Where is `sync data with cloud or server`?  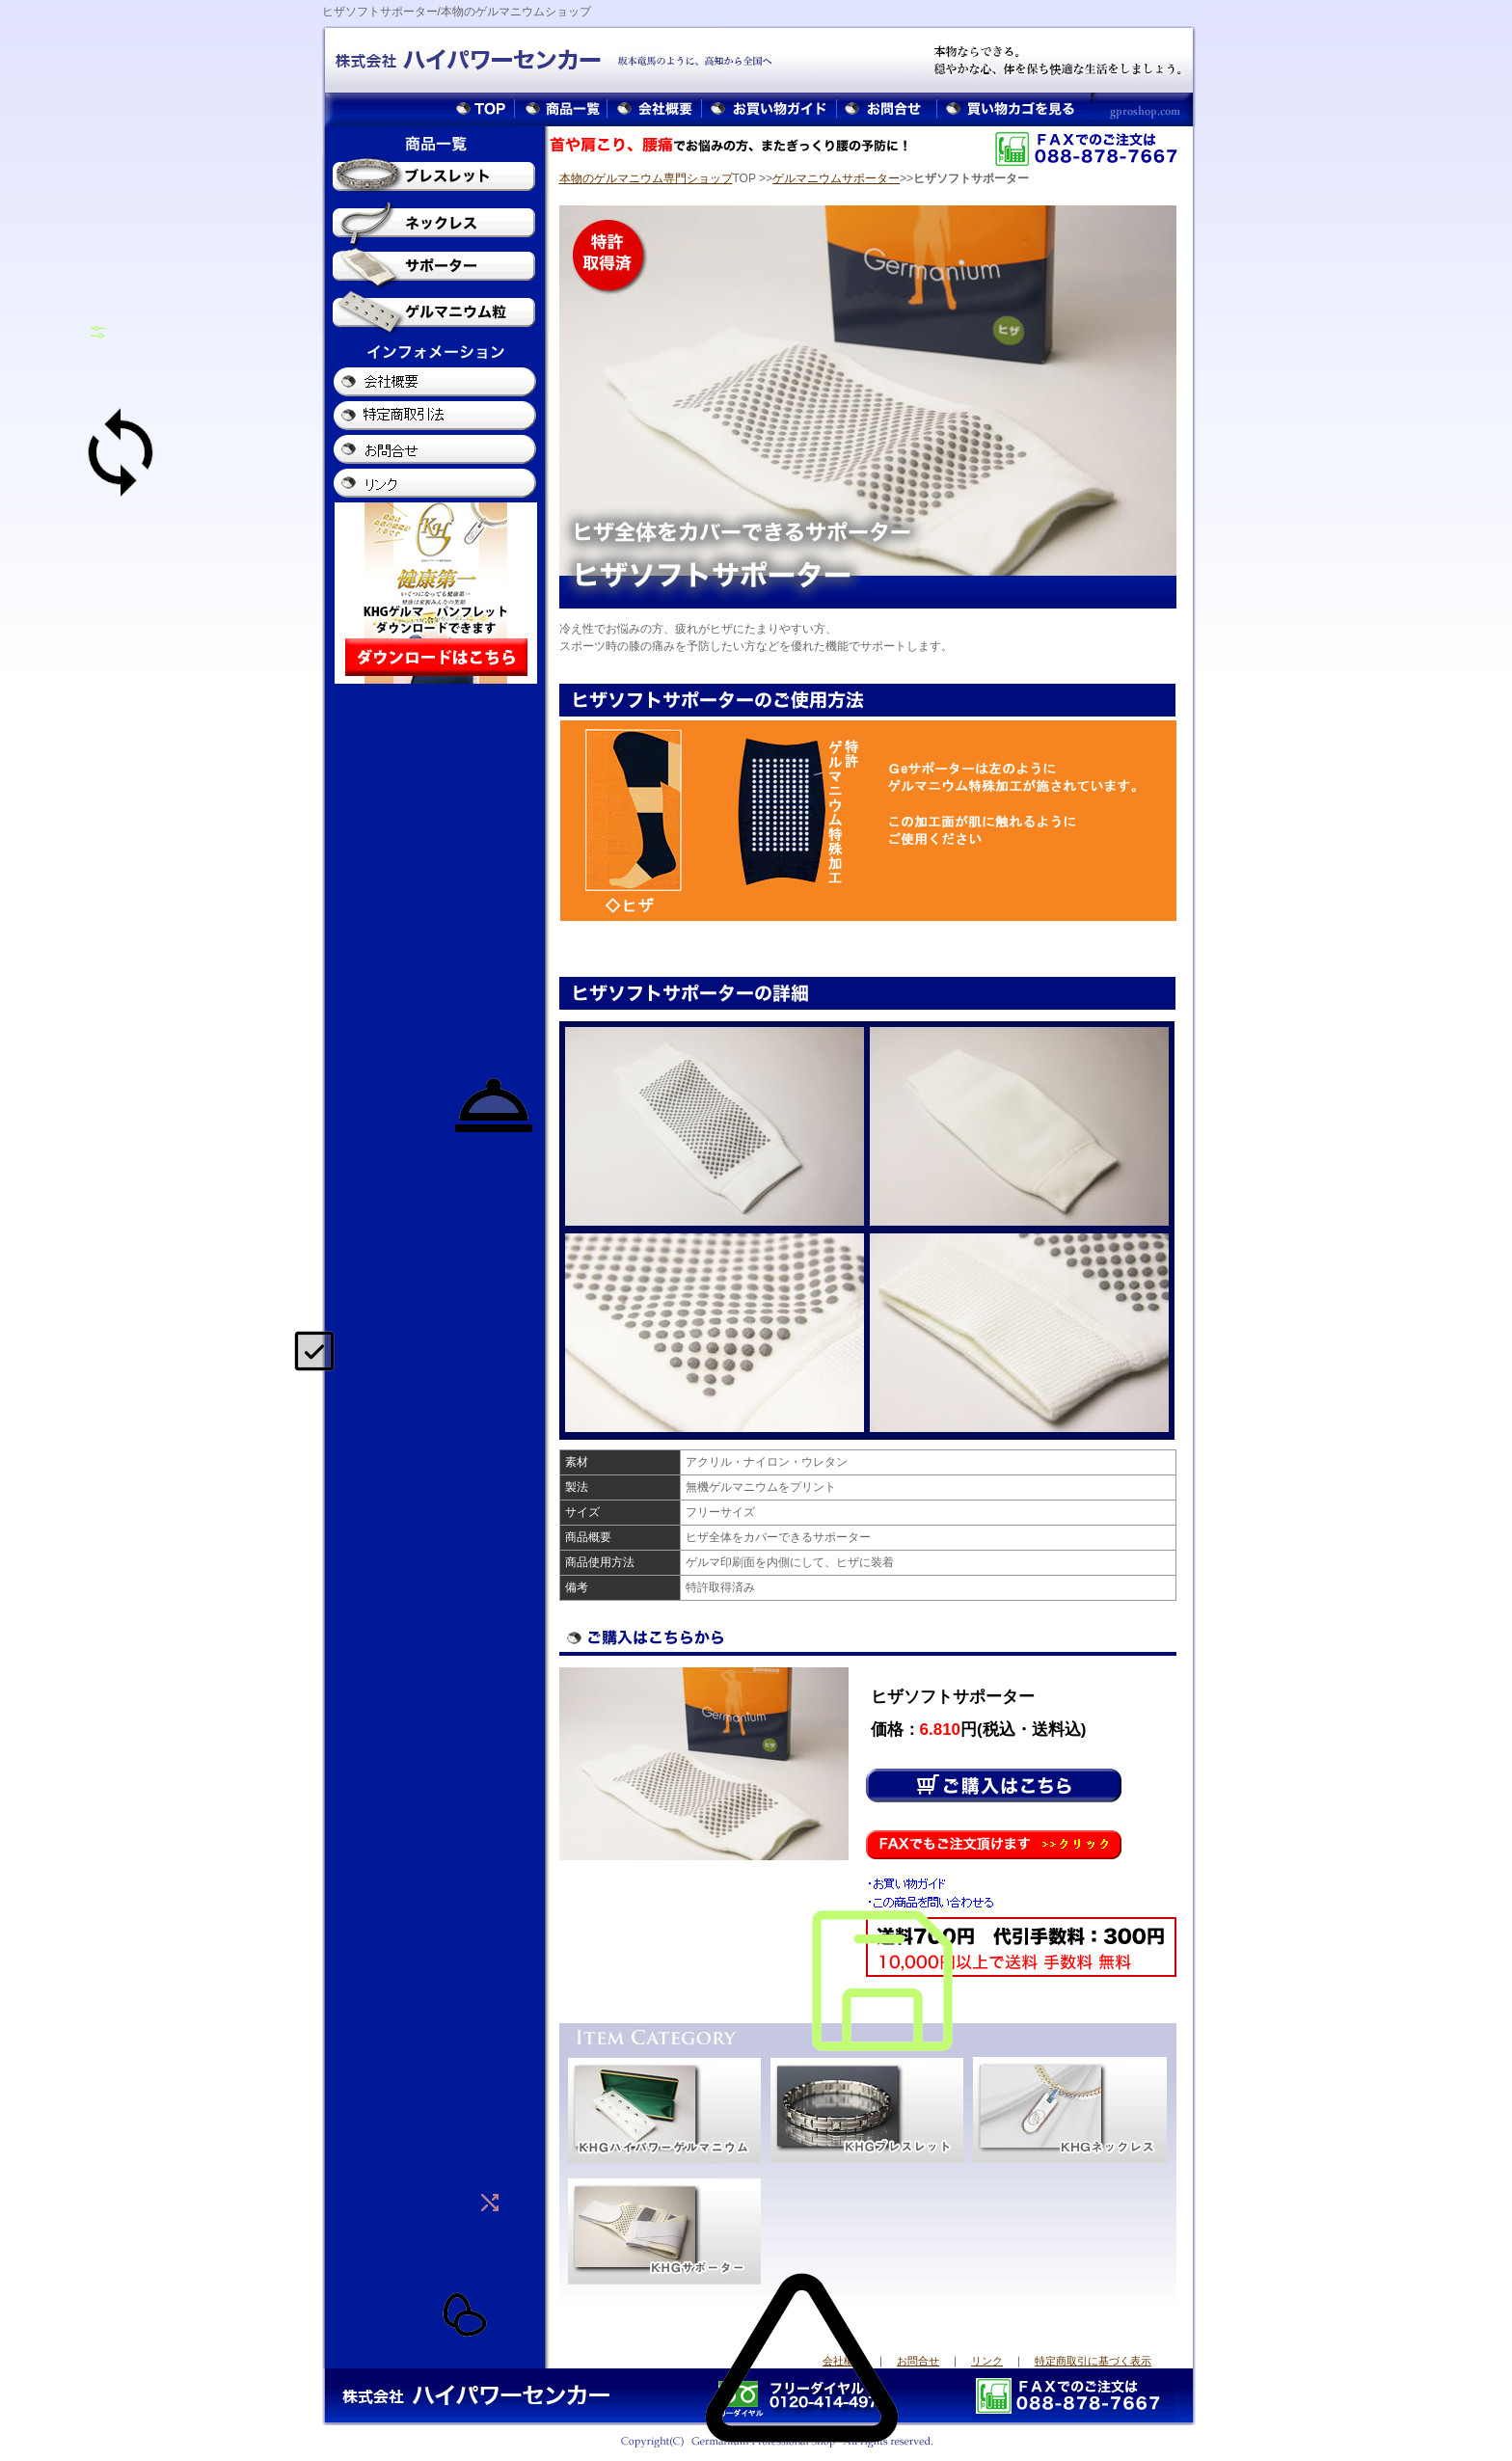 sync data with cloud or server is located at coordinates (121, 452).